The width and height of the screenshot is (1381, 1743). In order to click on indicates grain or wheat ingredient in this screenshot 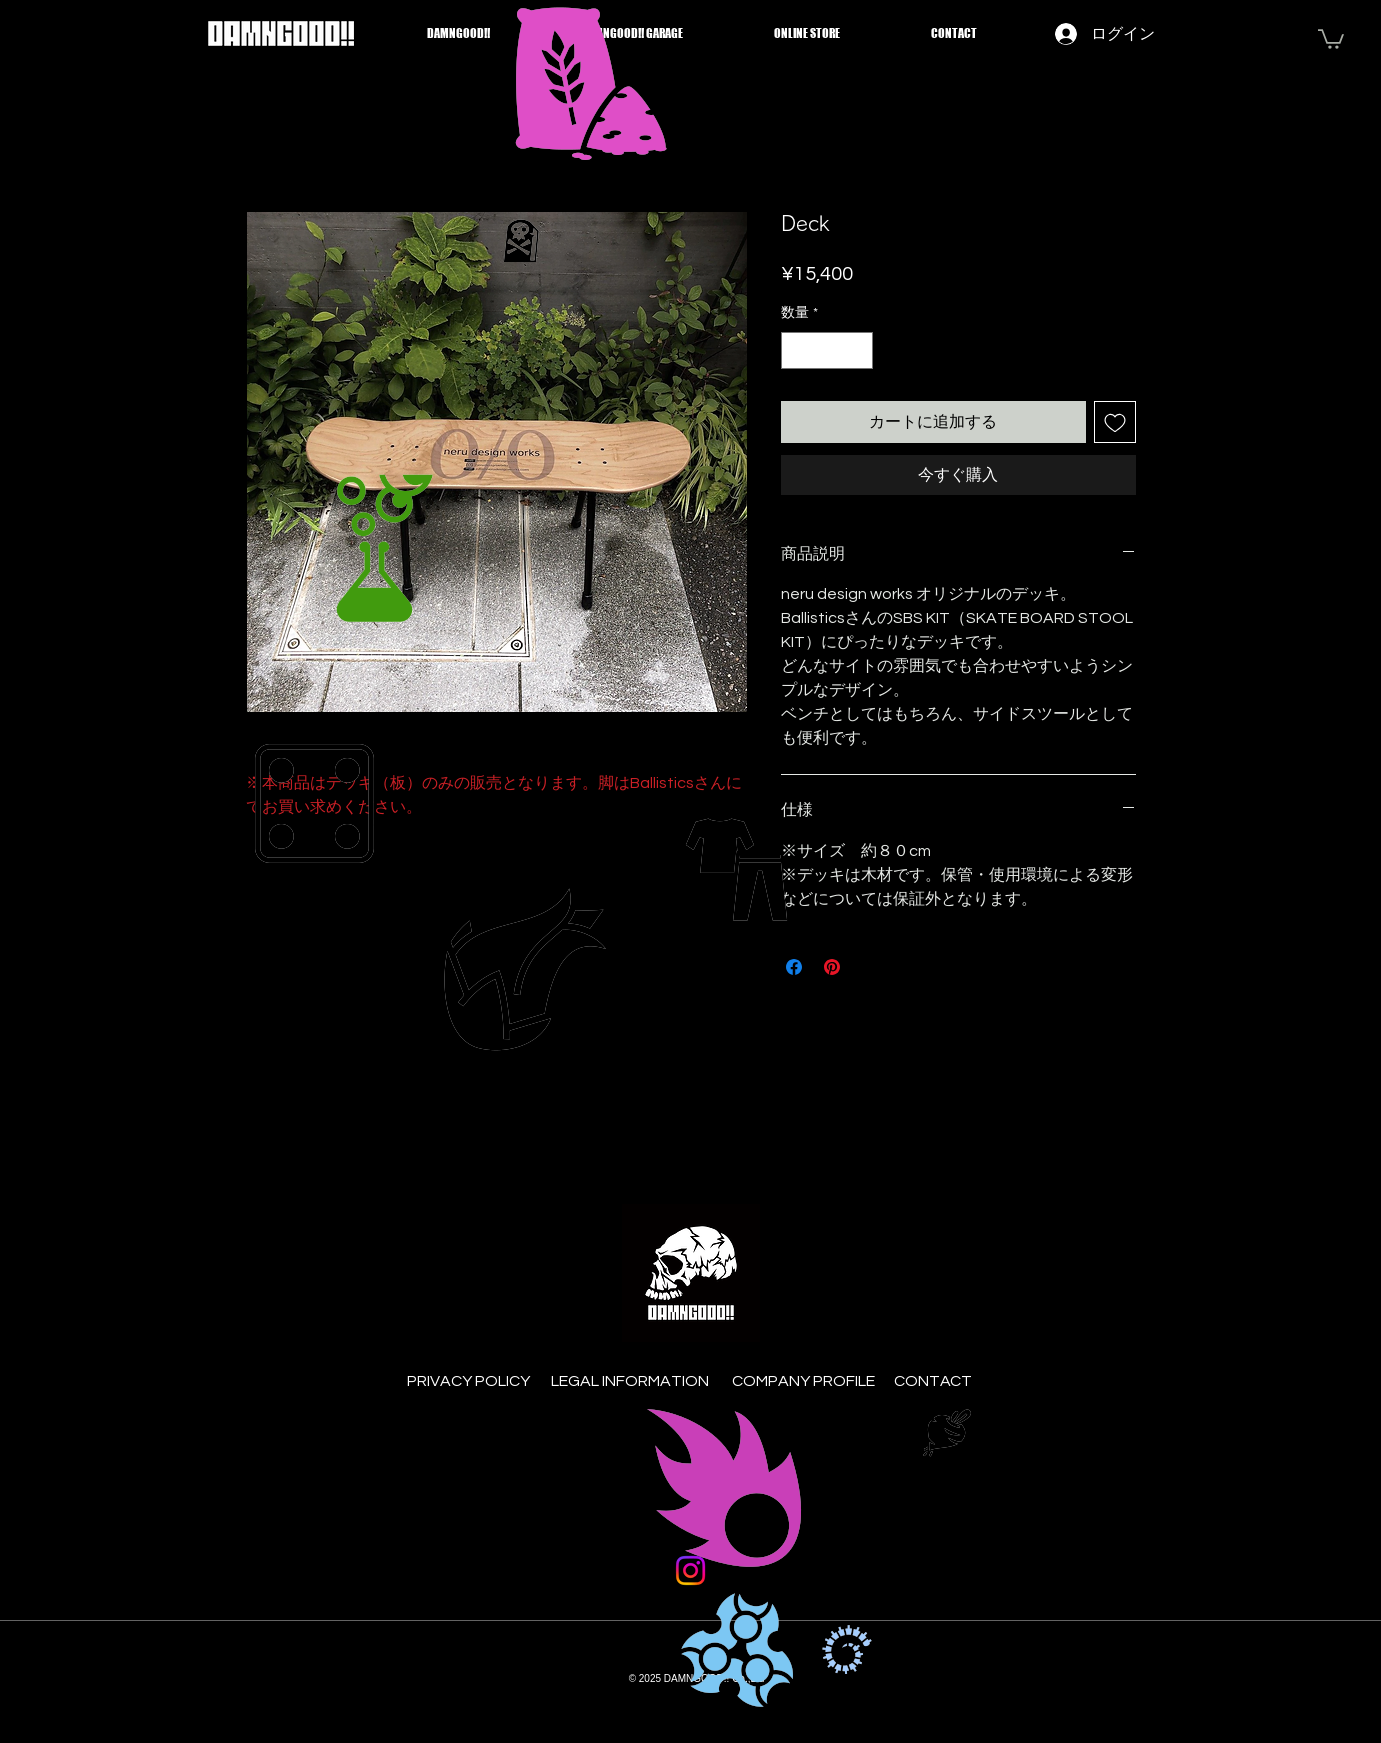, I will do `click(590, 82)`.